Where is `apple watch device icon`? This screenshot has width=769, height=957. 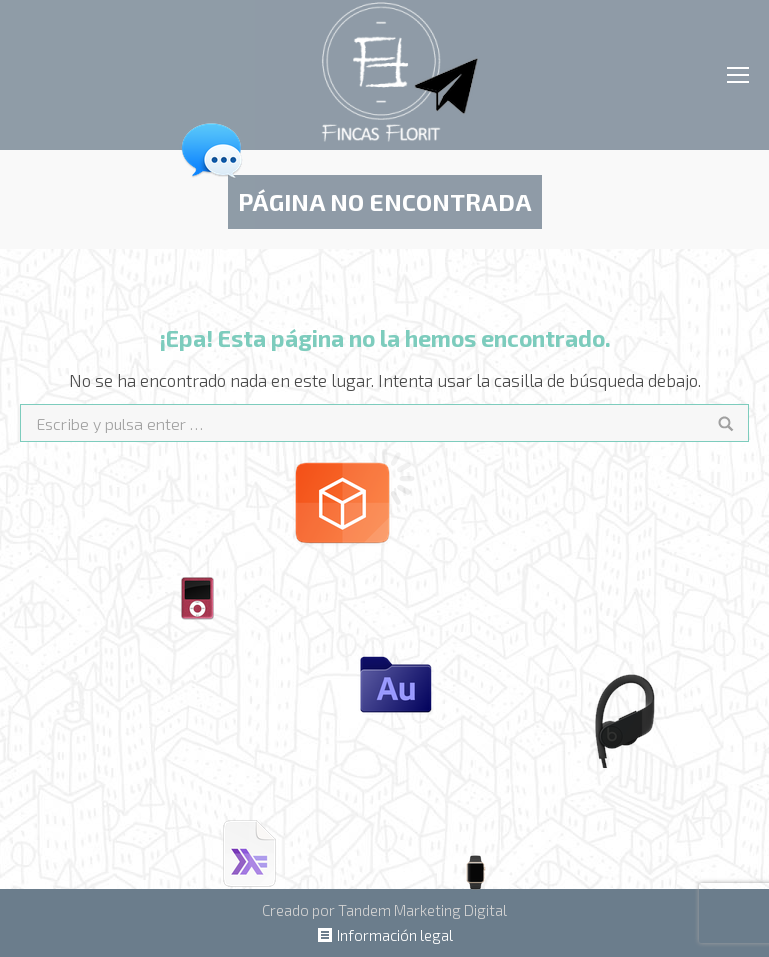 apple watch device icon is located at coordinates (475, 872).